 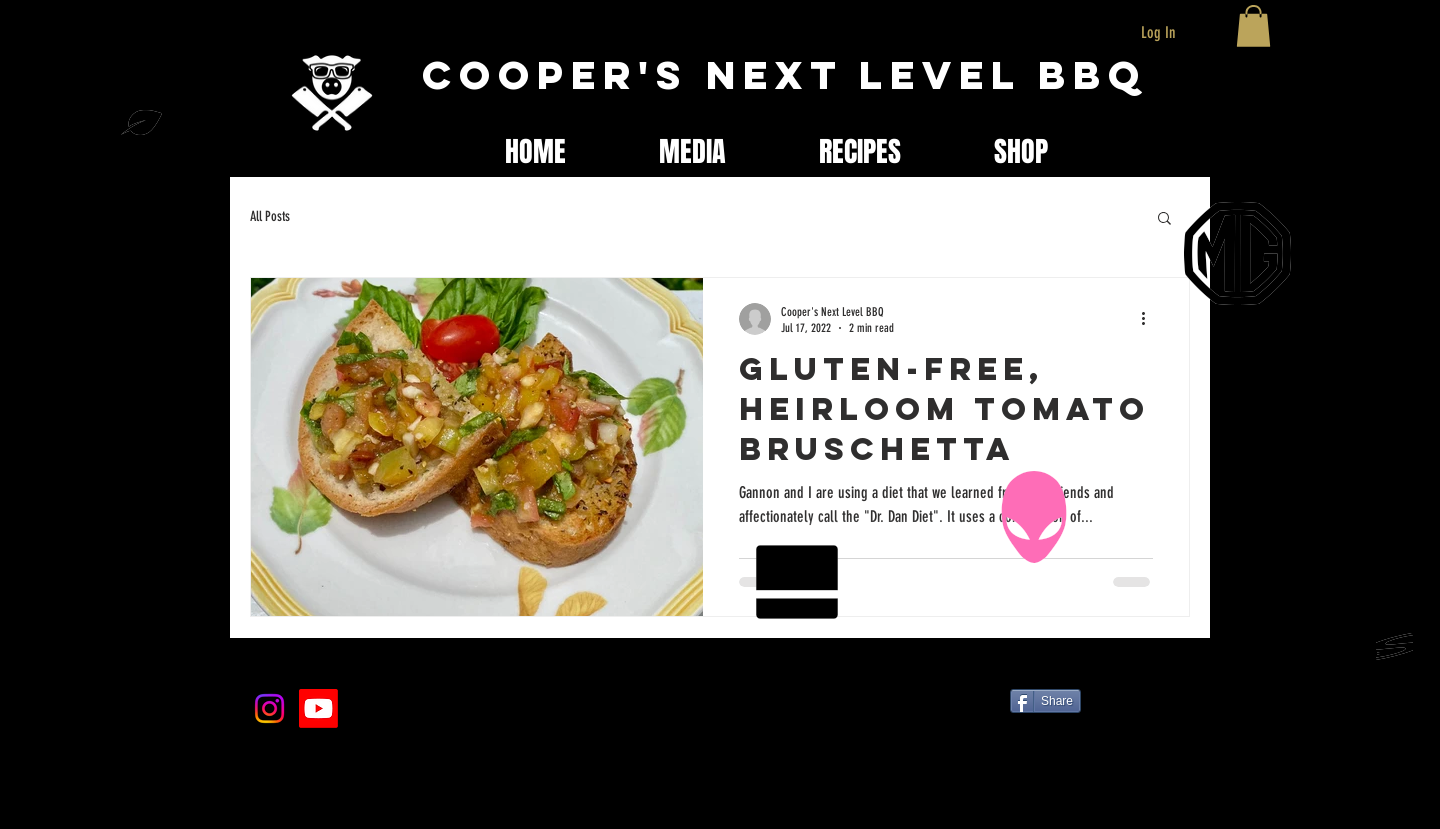 I want to click on apache subversion version control system logo, so click(x=1394, y=646).